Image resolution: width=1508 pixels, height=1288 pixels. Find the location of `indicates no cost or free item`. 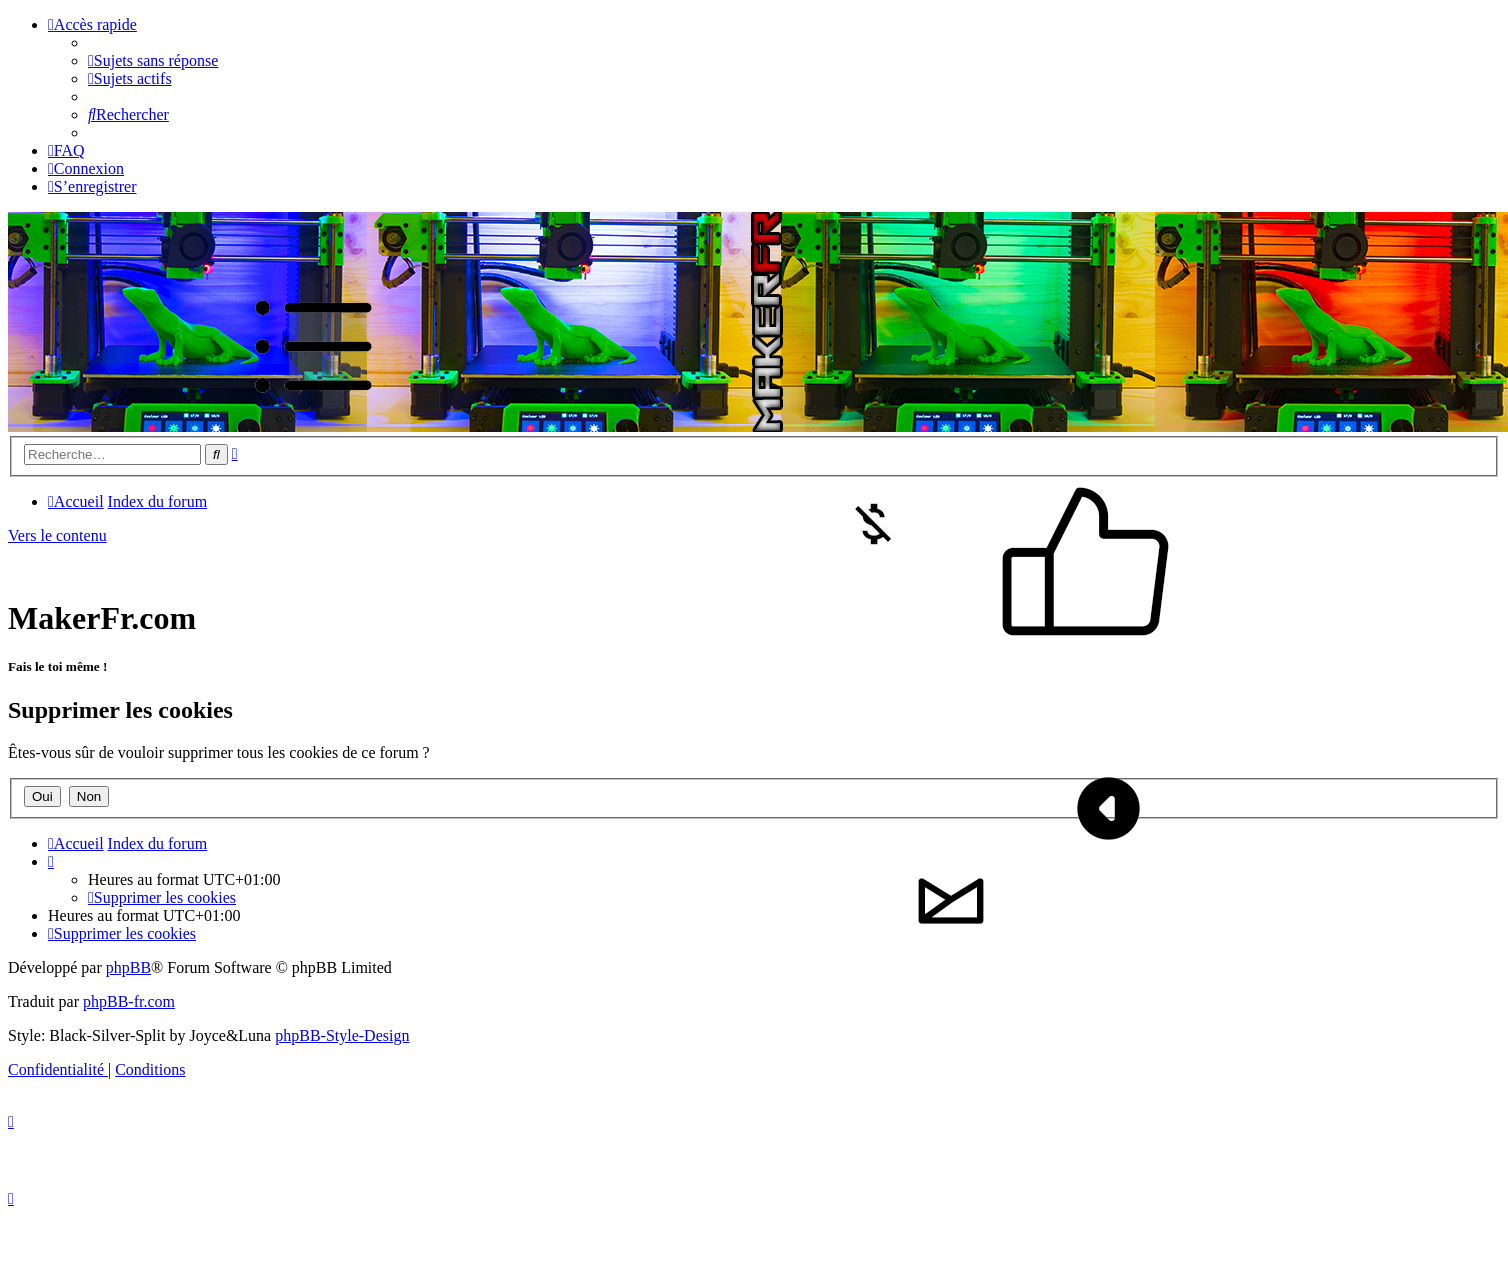

indicates no cost or free item is located at coordinates (873, 524).